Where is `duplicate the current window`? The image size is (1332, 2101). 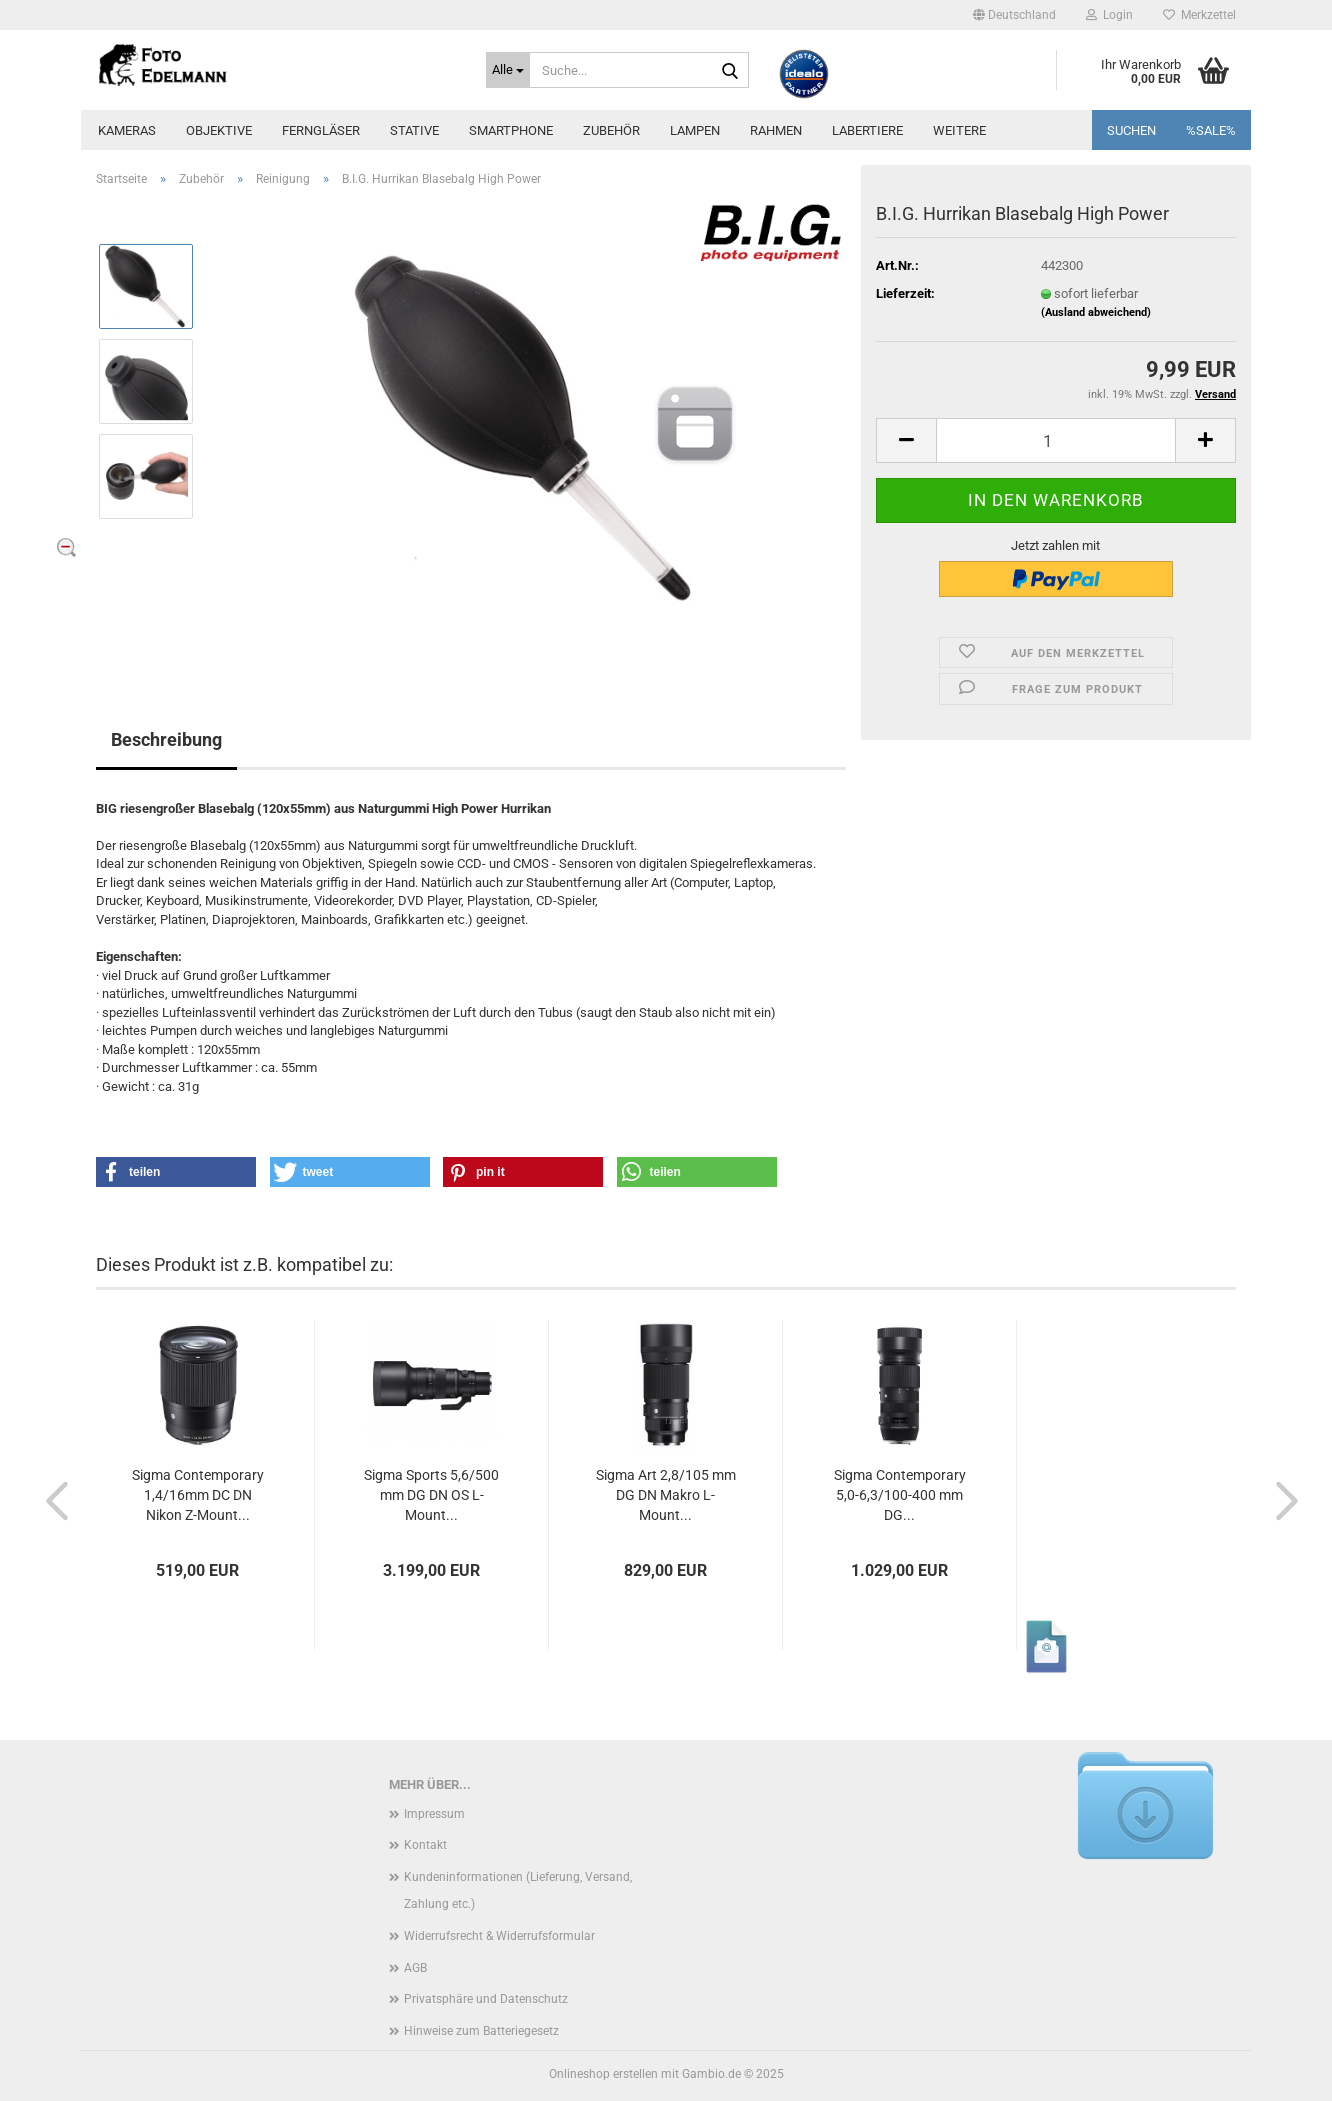
duplicate the current window is located at coordinates (695, 425).